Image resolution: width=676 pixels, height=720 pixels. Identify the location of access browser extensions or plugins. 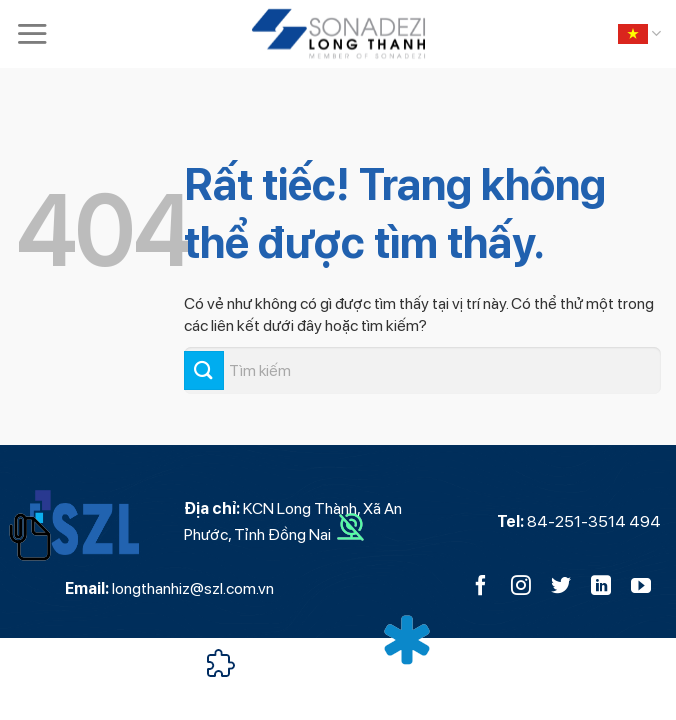
(221, 663).